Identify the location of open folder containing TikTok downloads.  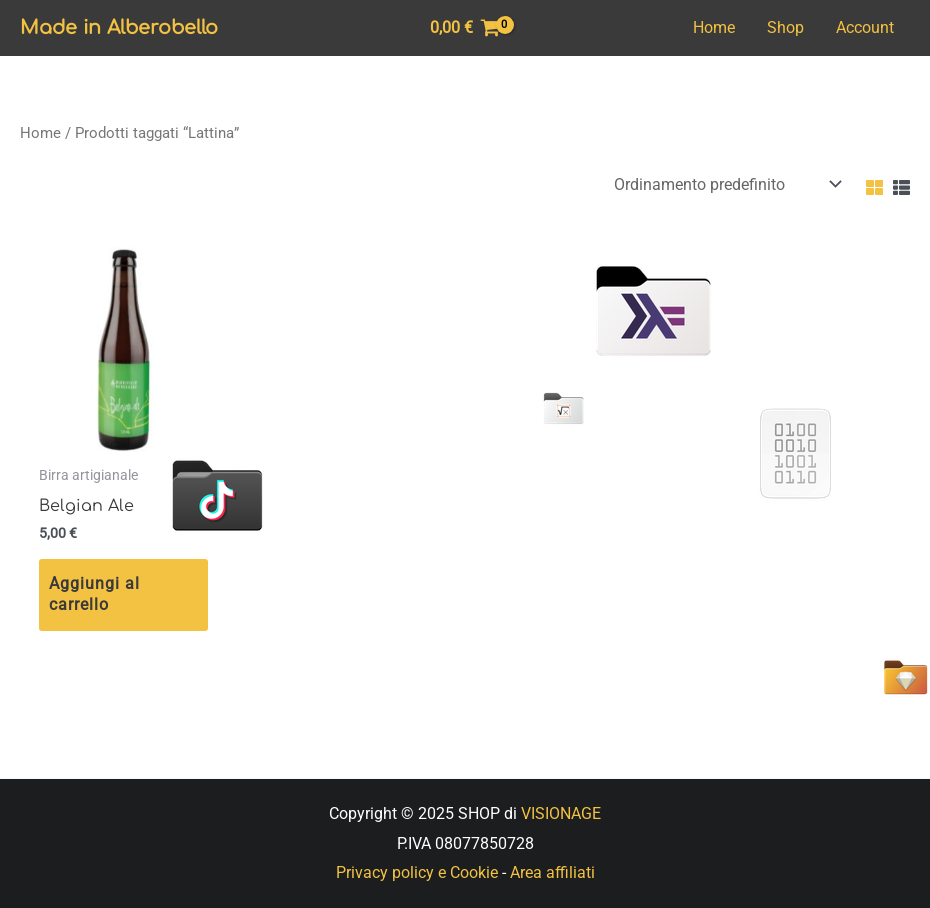
(217, 498).